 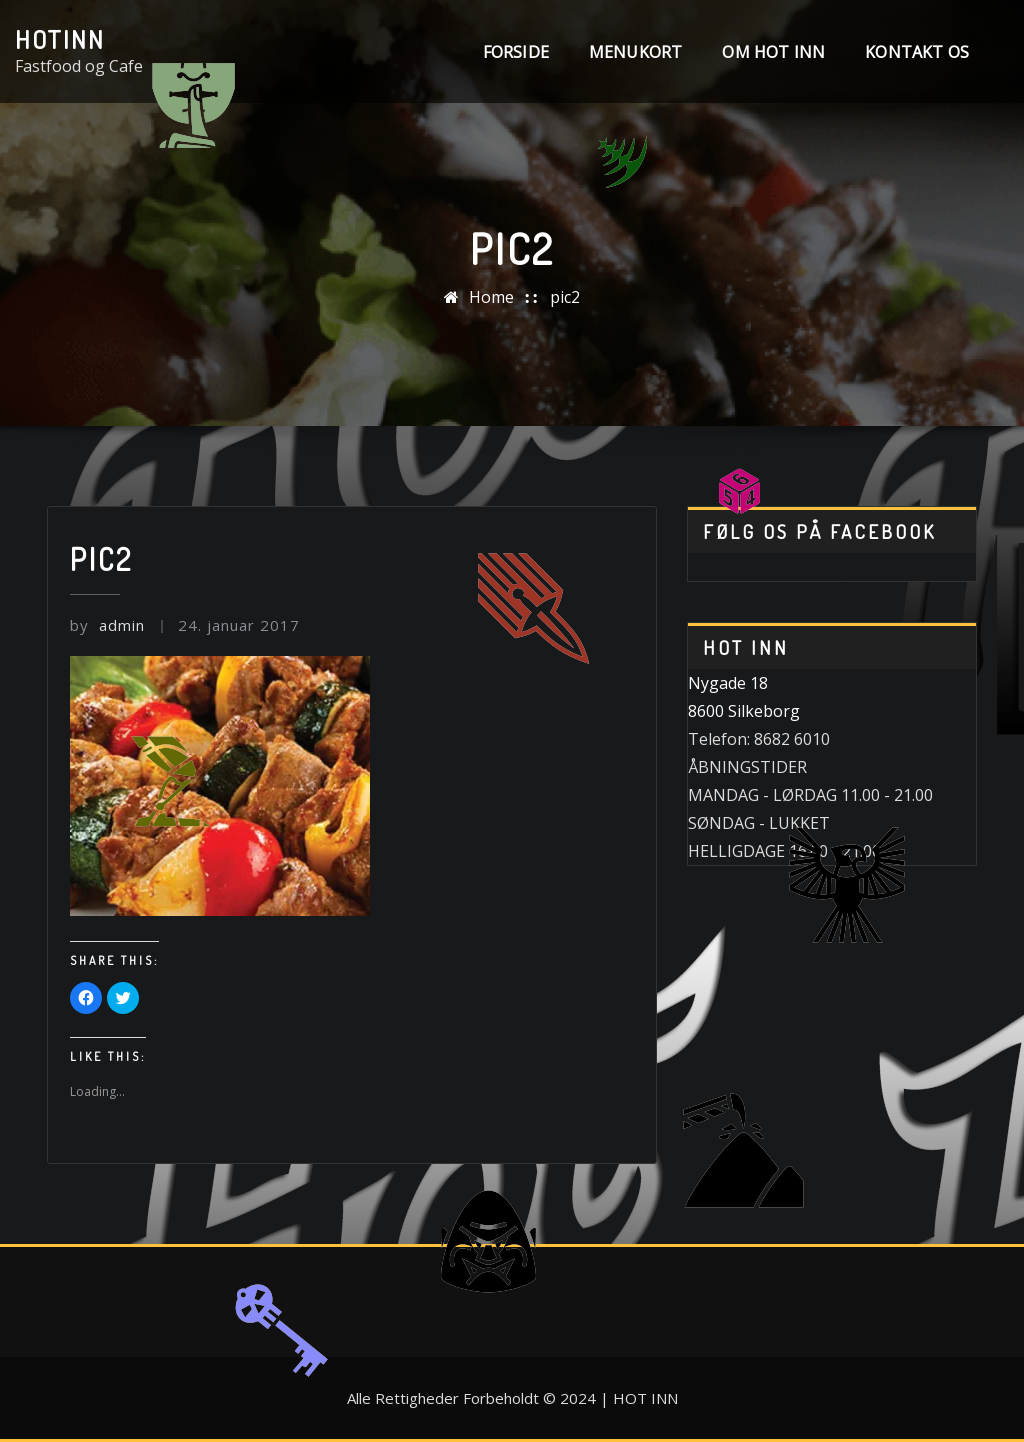 What do you see at coordinates (534, 609) in the screenshot?
I see `equip a diving dagger weapon` at bounding box center [534, 609].